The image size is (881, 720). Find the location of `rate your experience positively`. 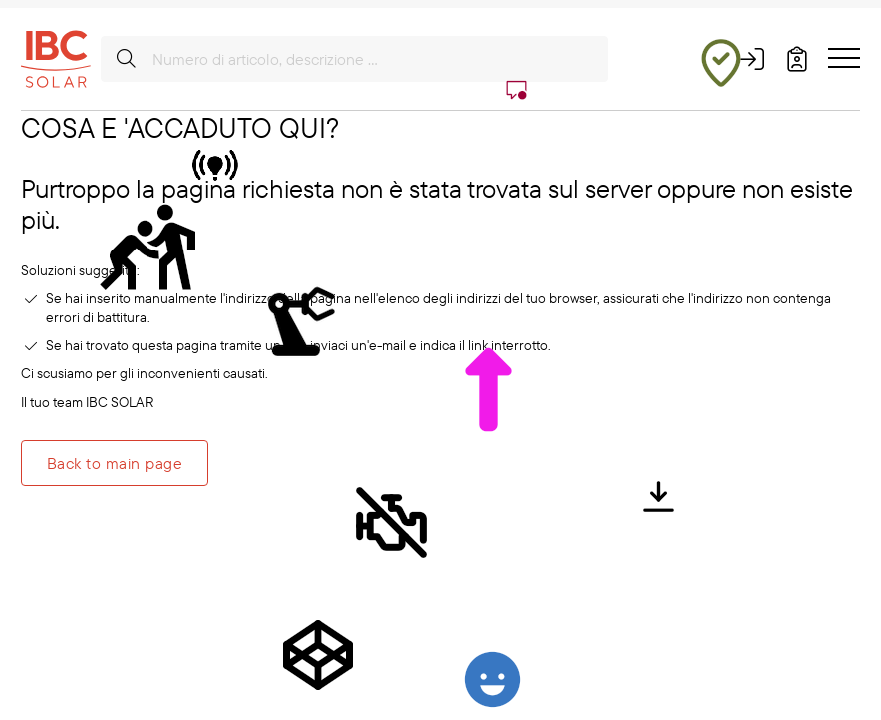

rate your experience positively is located at coordinates (492, 679).